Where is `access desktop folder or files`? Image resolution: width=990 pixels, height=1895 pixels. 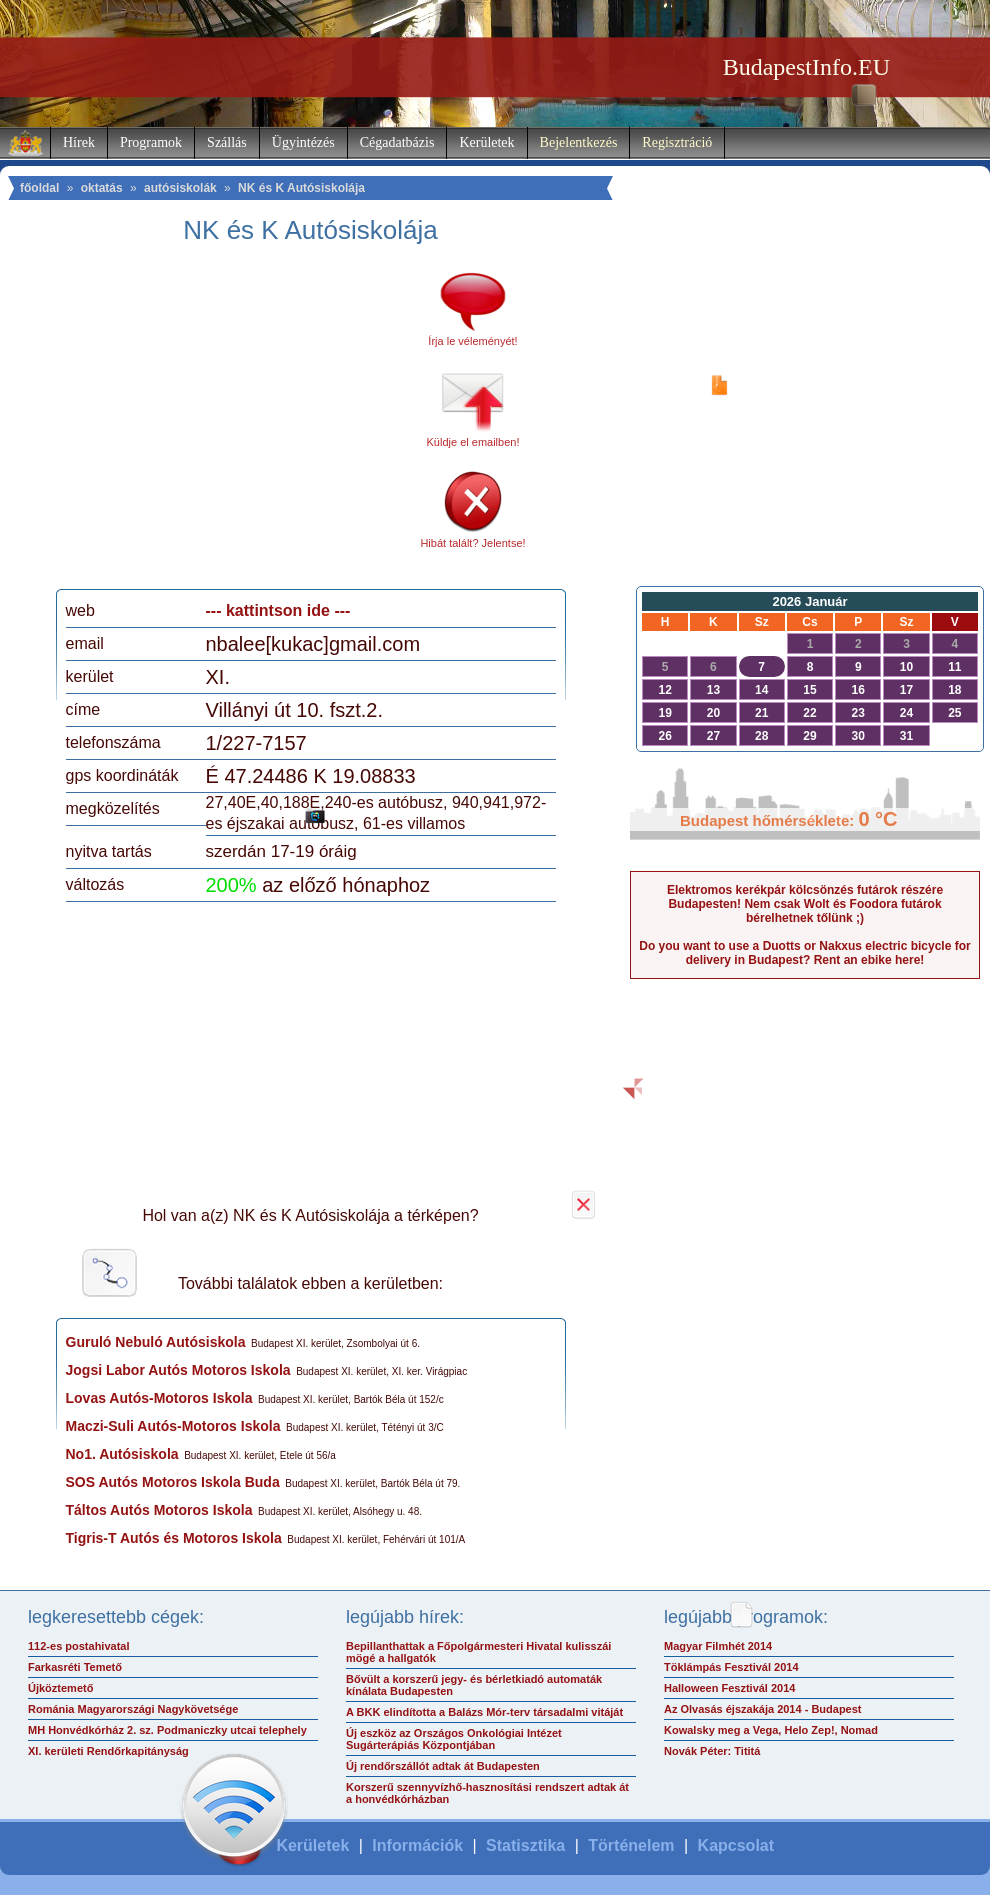
access desktop folder or files is located at coordinates (864, 94).